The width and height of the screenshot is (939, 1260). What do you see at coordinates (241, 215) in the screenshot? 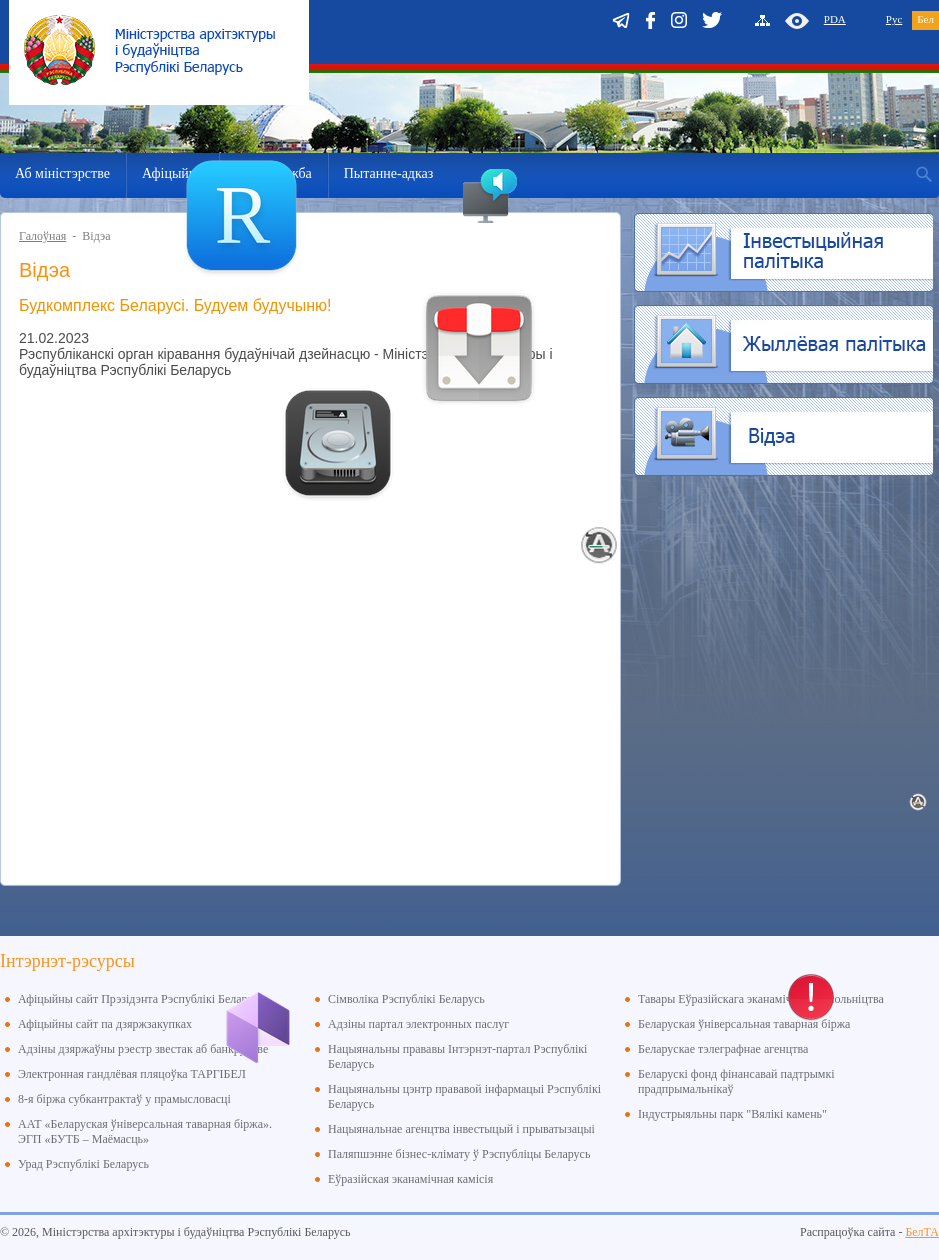
I see `open RStudio application` at bounding box center [241, 215].